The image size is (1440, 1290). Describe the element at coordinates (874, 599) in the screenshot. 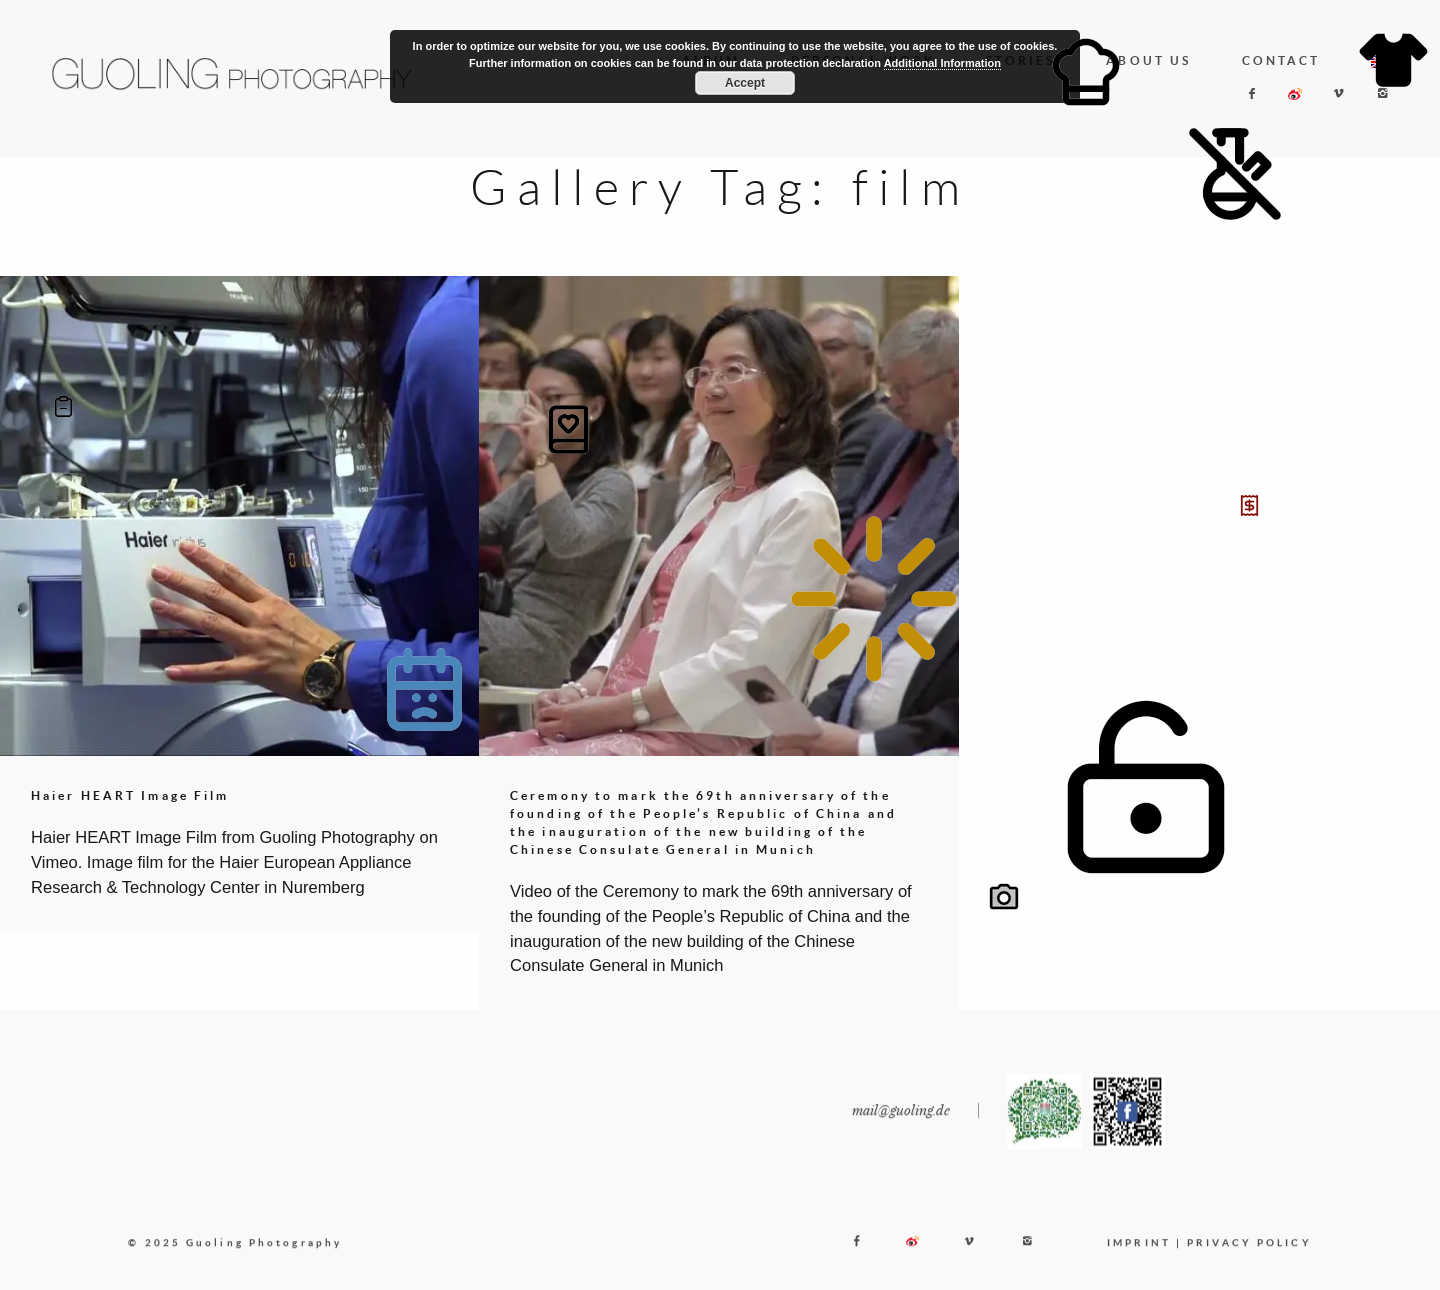

I see `loading content in progress` at that location.